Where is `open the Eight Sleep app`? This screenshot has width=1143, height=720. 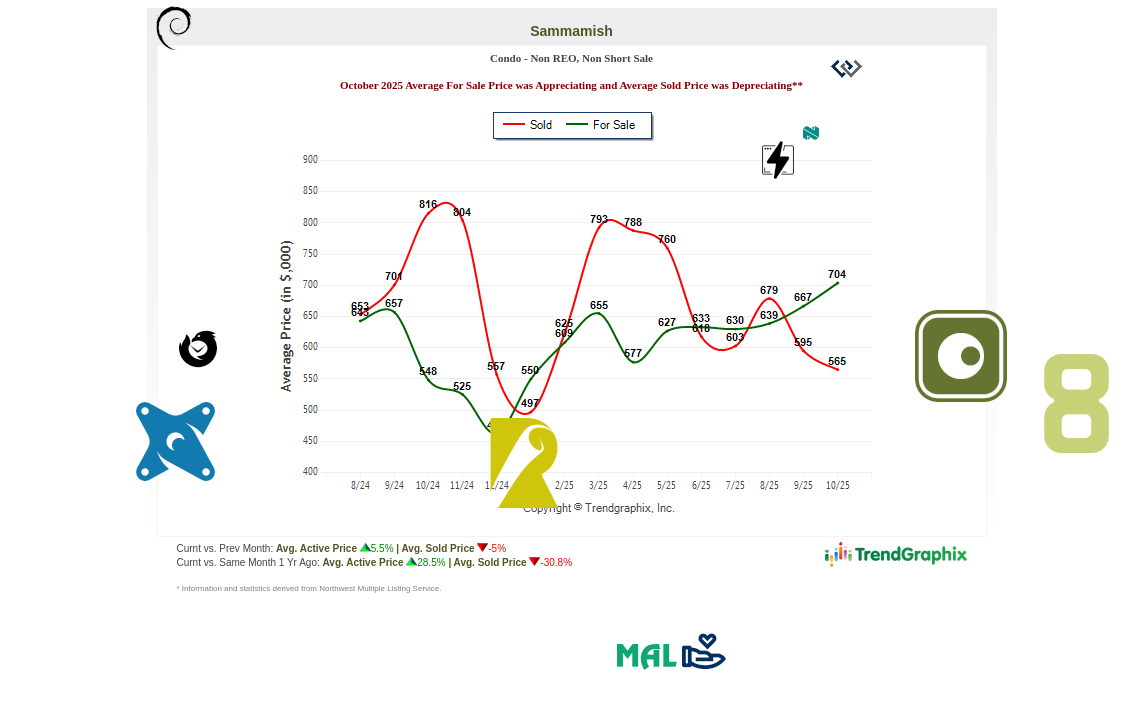
open the Eight Sleep app is located at coordinates (1076, 403).